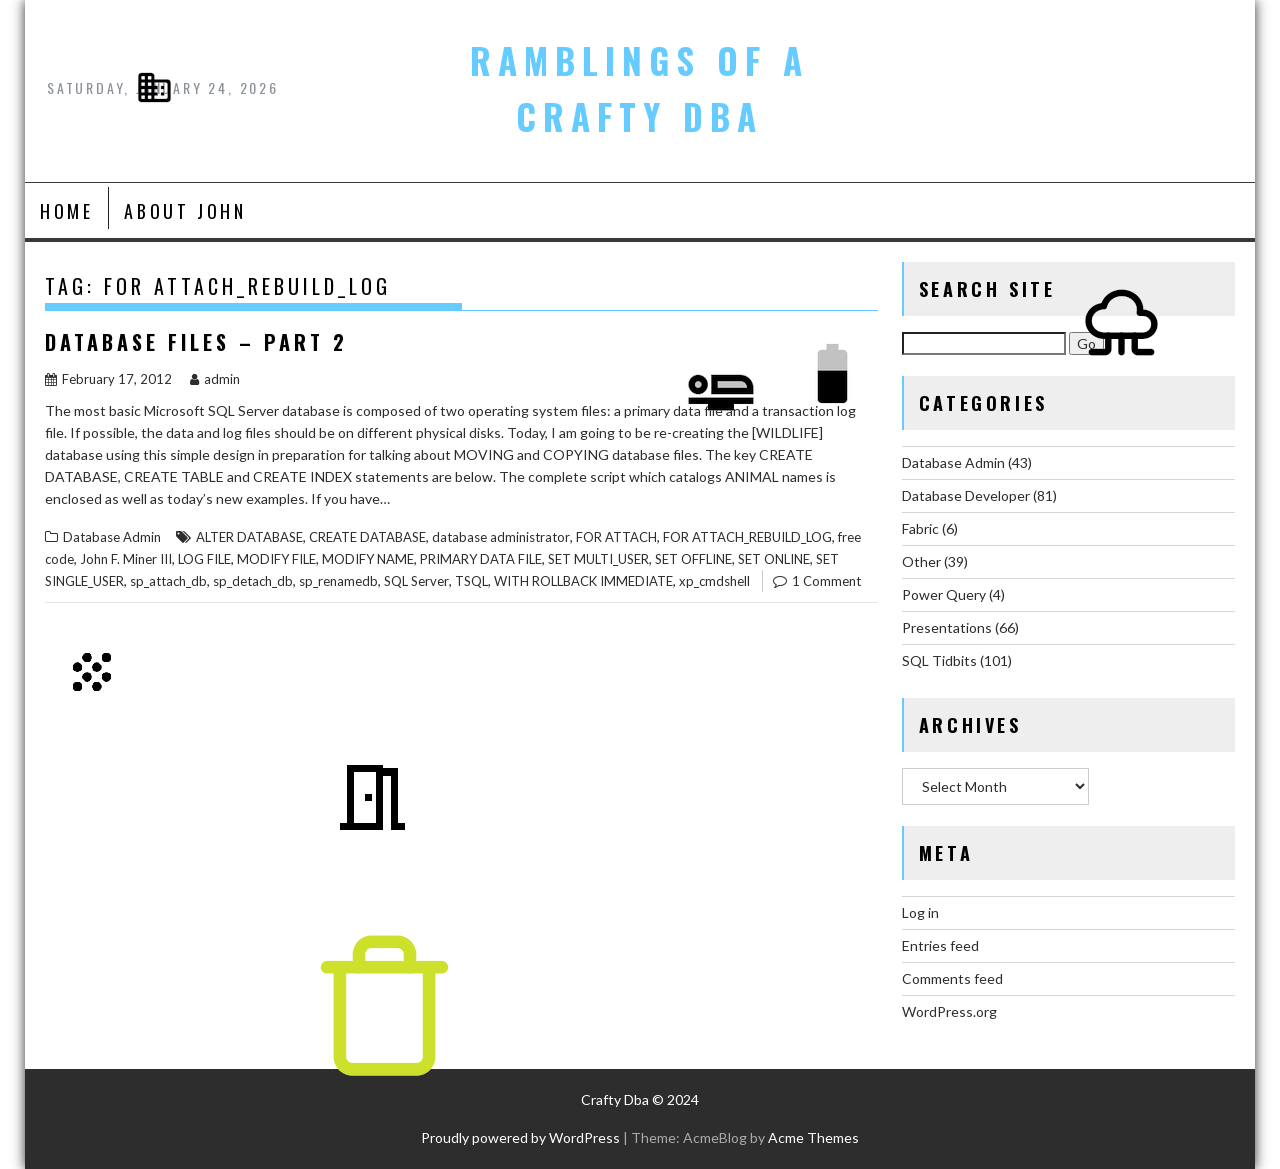 The height and width of the screenshot is (1169, 1280). I want to click on indicates battery level at approximately 60%, so click(832, 373).